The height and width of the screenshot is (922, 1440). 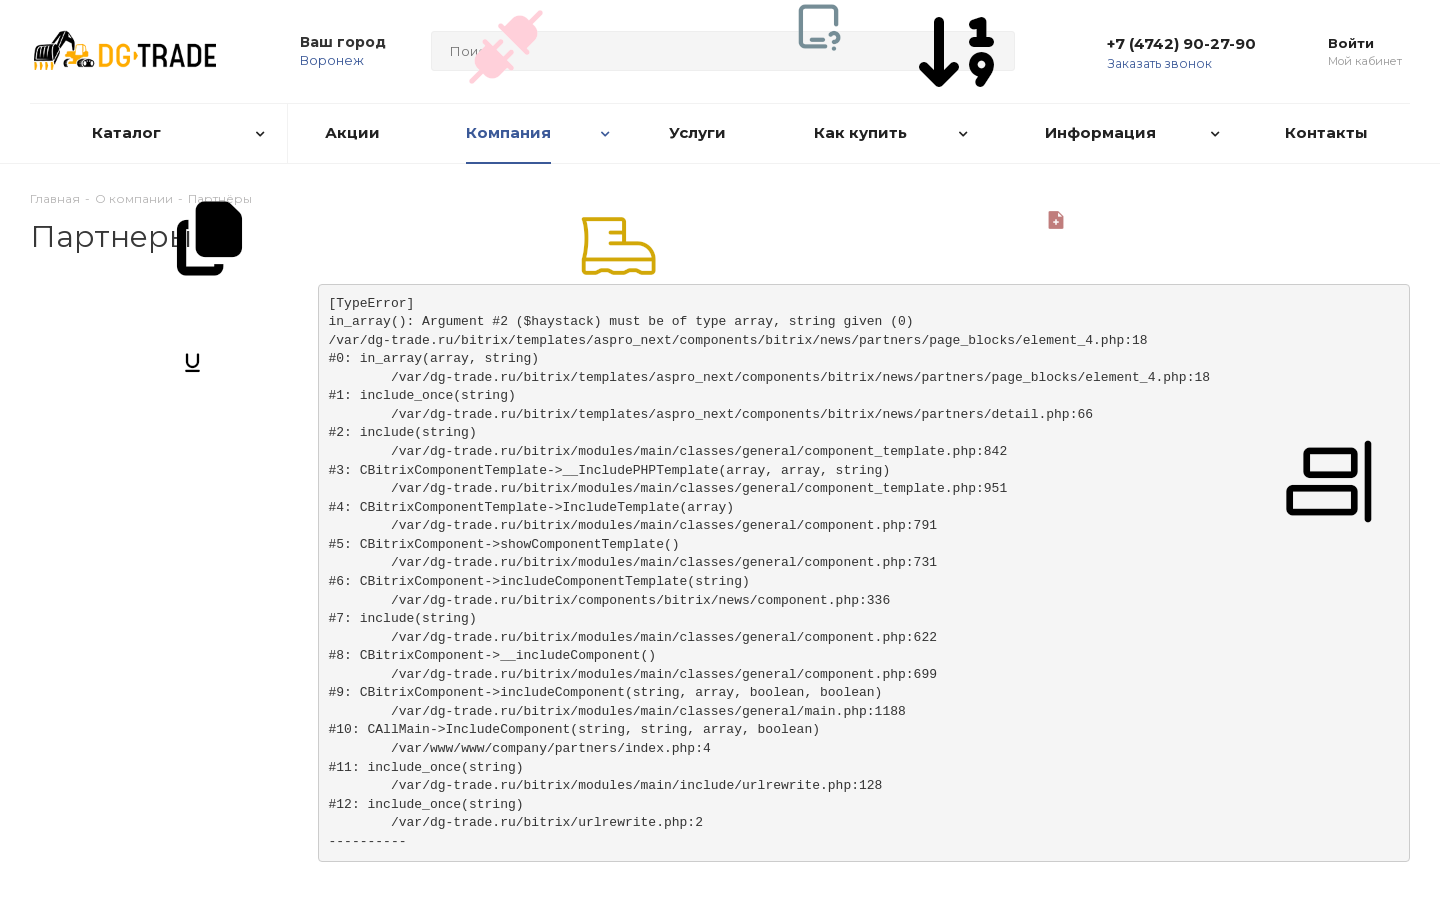 I want to click on select footwear or boot category, so click(x=616, y=246).